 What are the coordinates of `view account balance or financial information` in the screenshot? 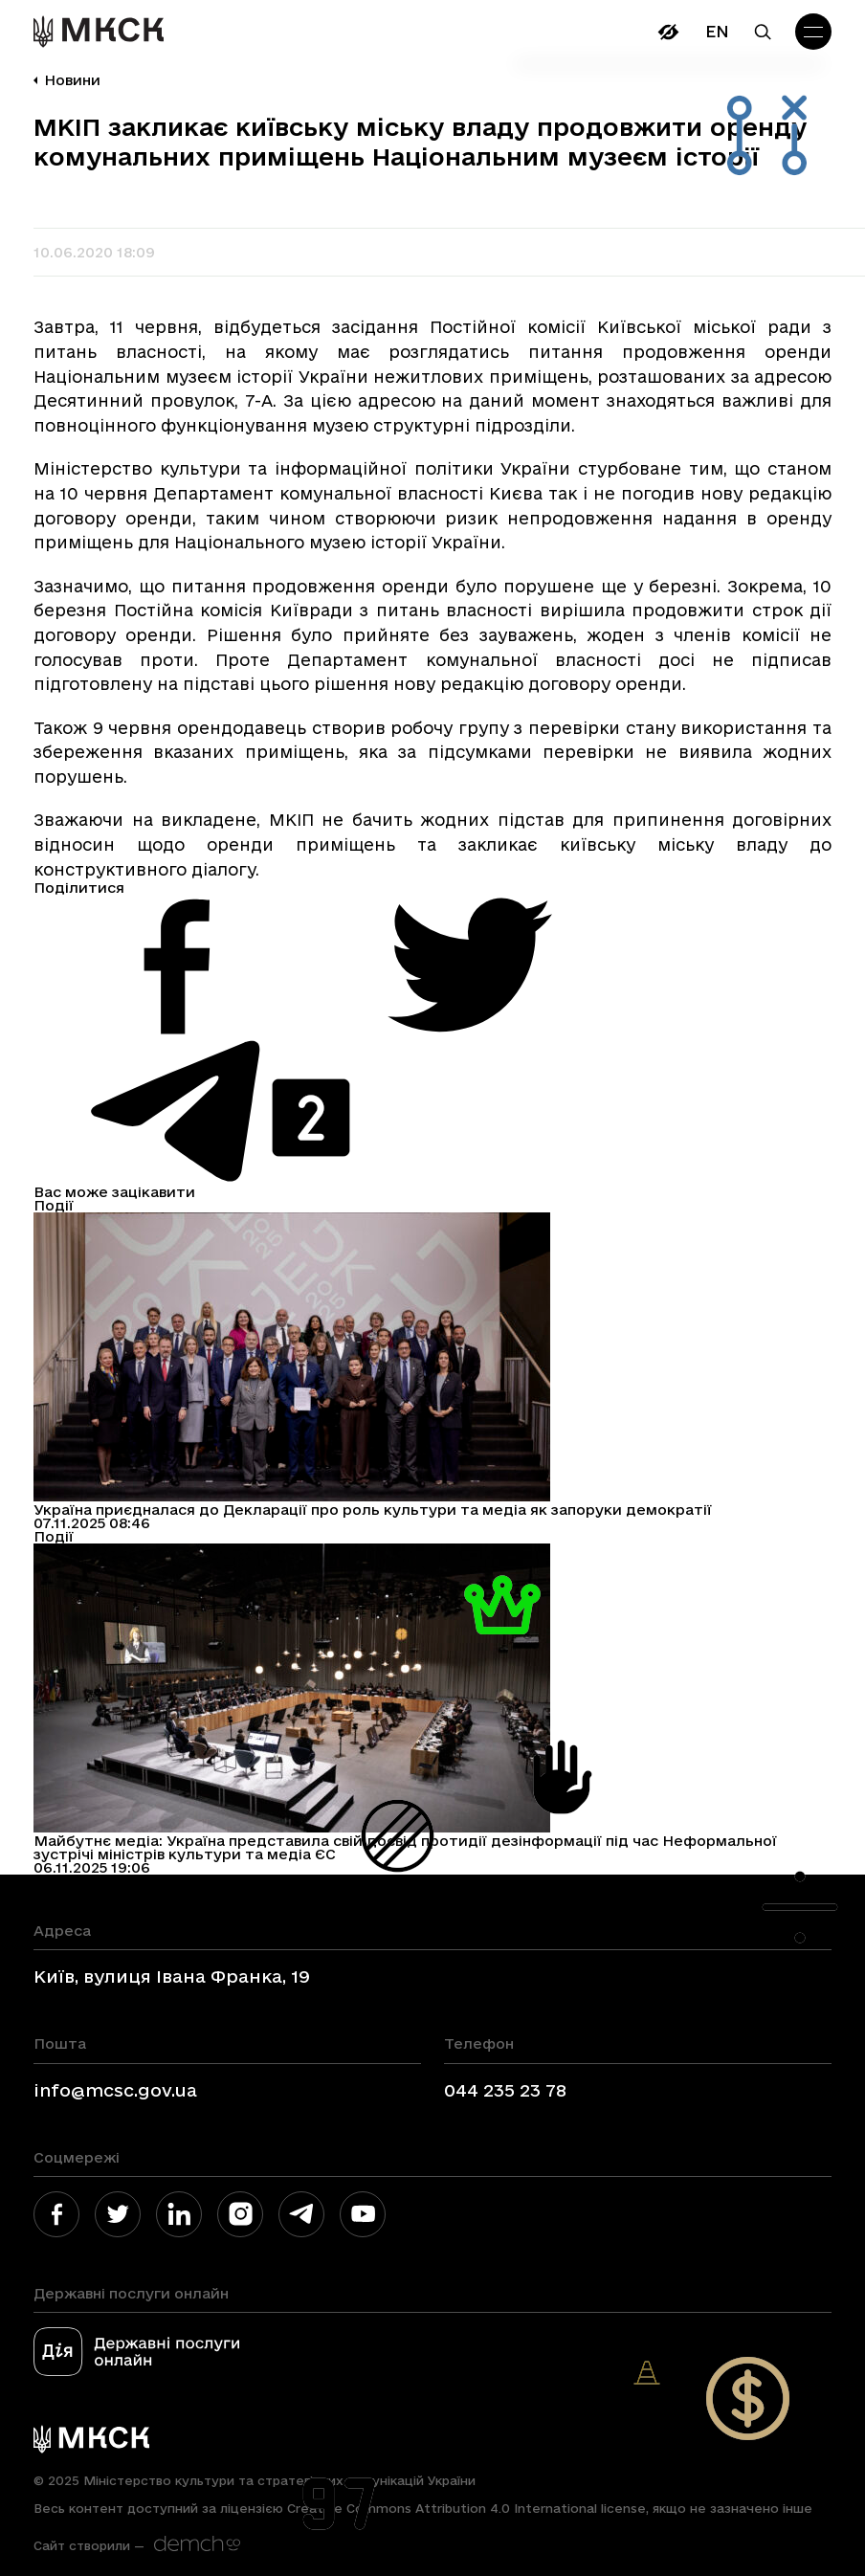 It's located at (747, 2398).